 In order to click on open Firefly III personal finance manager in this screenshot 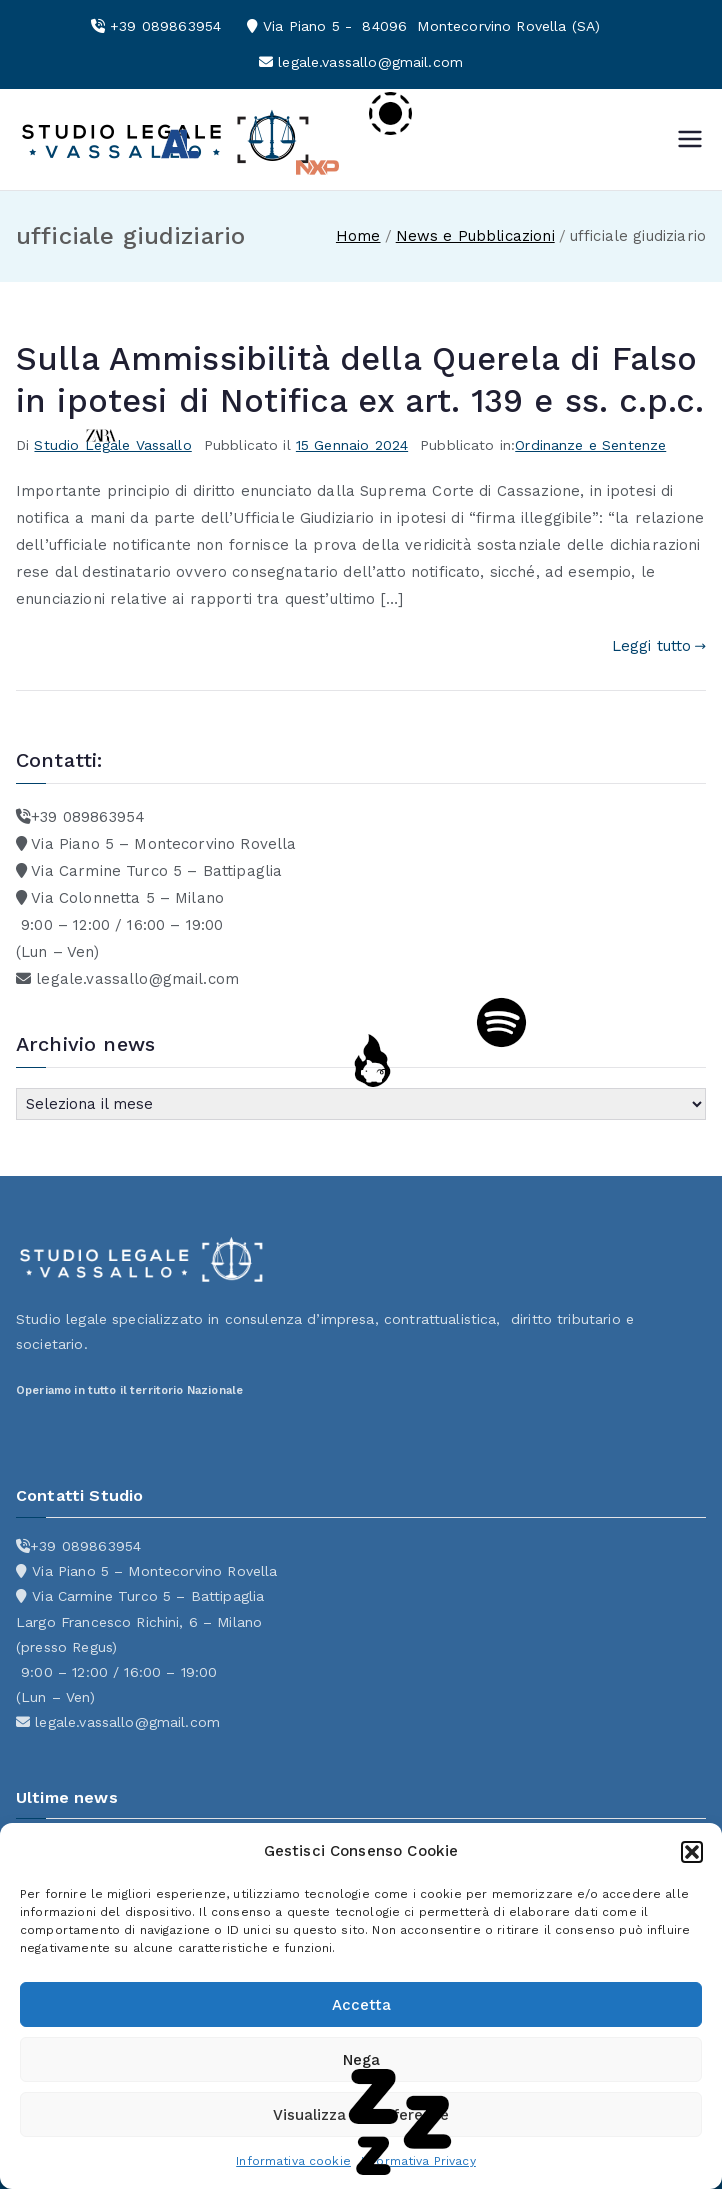, I will do `click(372, 1060)`.